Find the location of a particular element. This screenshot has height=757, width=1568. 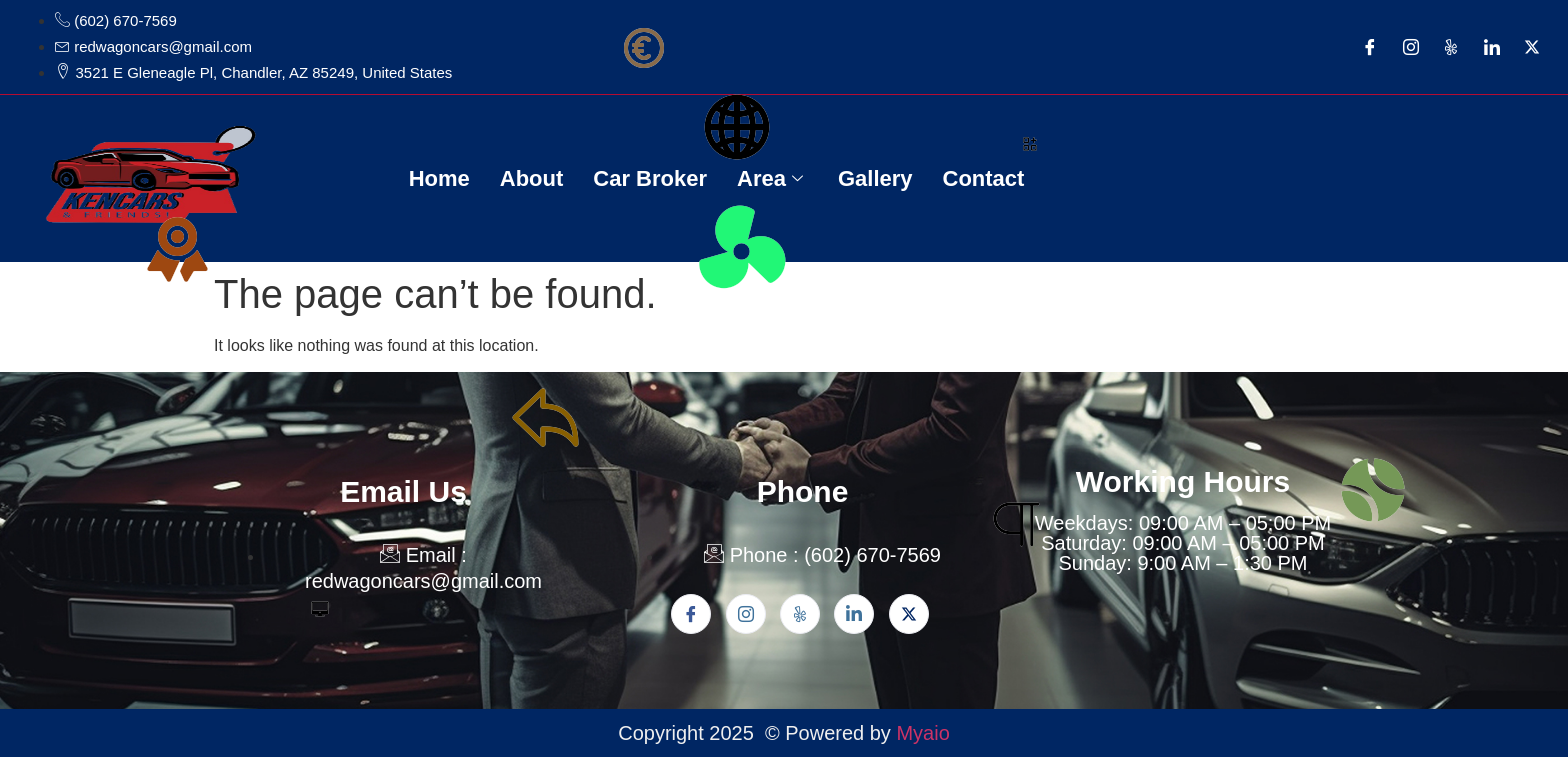

indicates an award or achievement is located at coordinates (177, 249).